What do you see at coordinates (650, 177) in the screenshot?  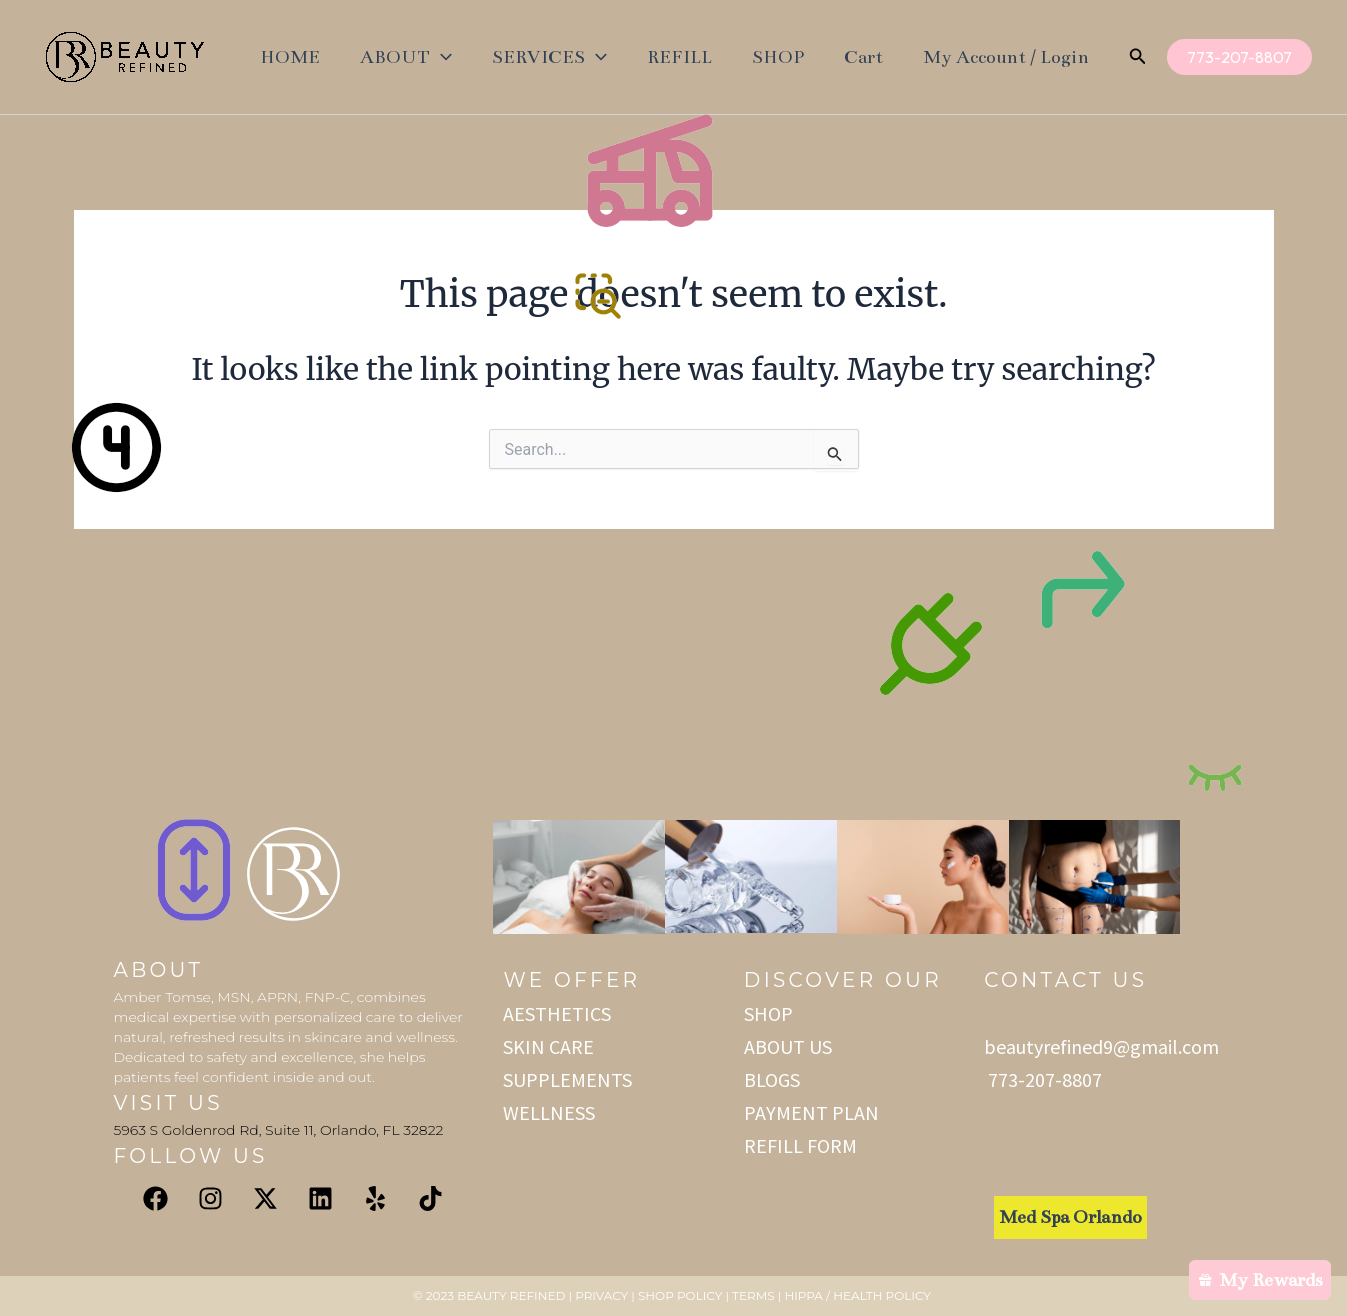 I see `indicates emergency services or fire department` at bounding box center [650, 177].